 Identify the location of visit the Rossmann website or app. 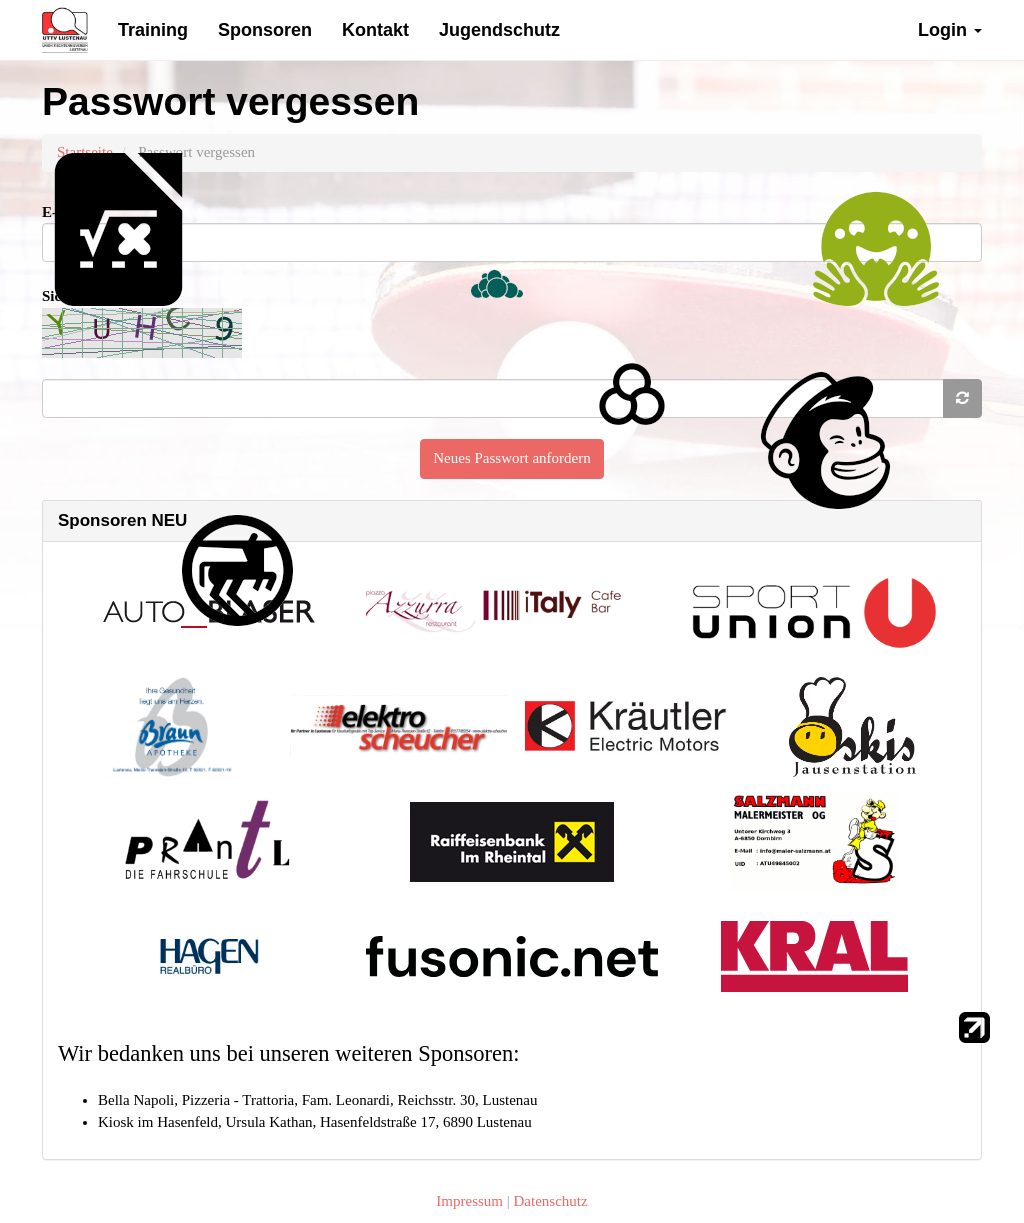
(237, 570).